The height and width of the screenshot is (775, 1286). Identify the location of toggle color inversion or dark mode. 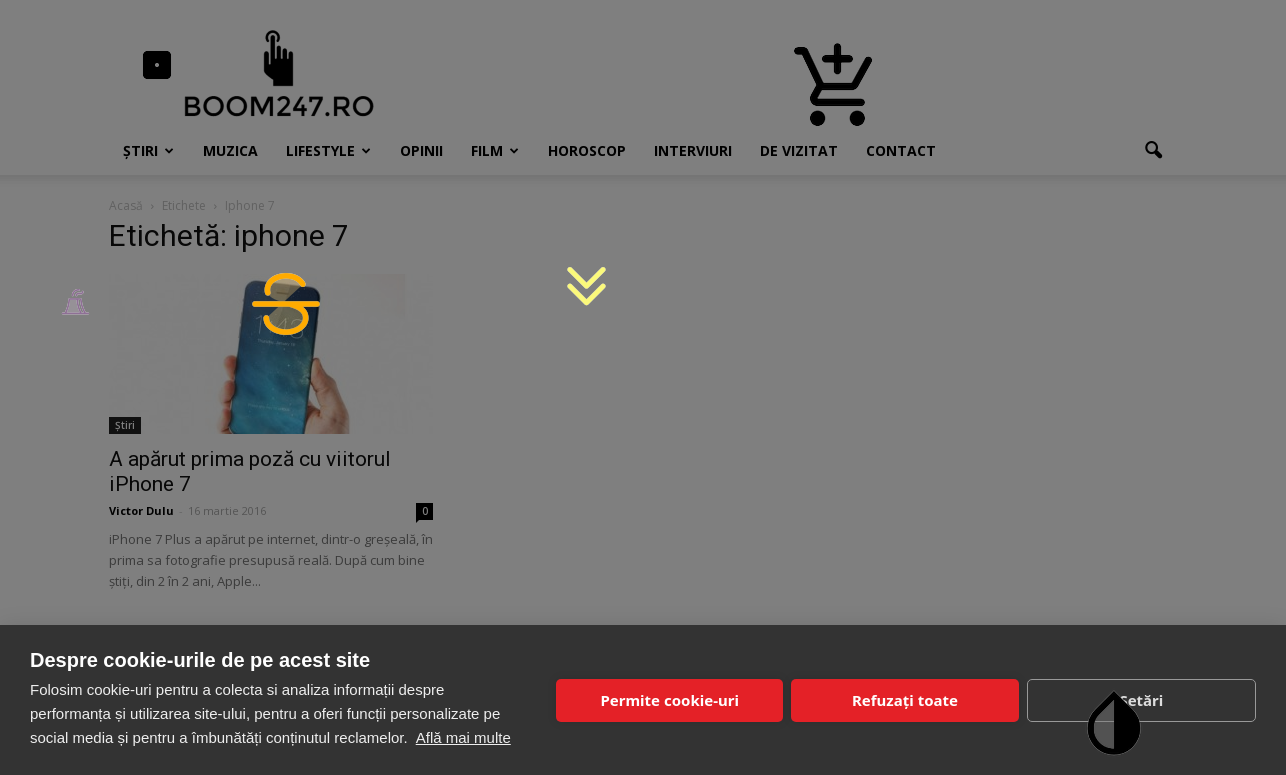
(1114, 723).